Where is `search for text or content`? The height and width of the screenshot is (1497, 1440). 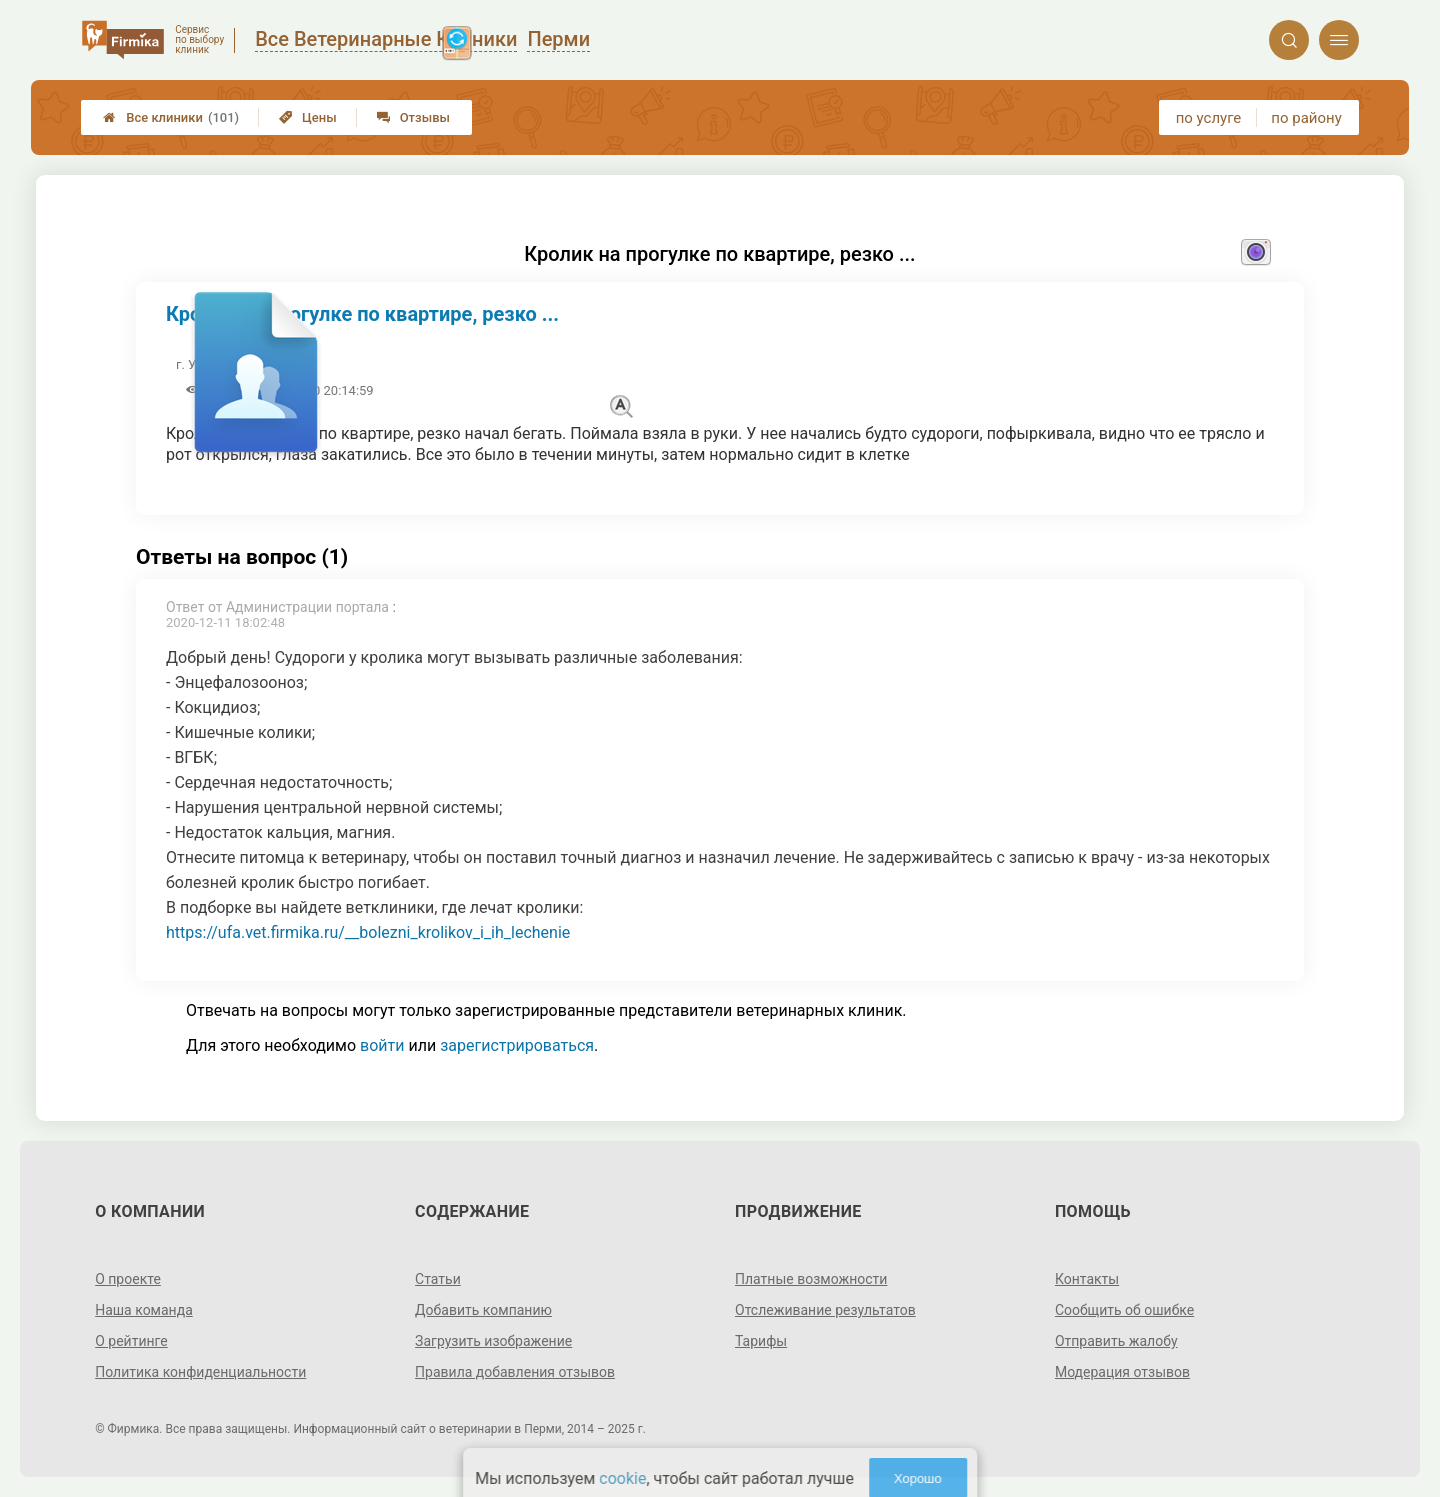
search for text or content is located at coordinates (621, 406).